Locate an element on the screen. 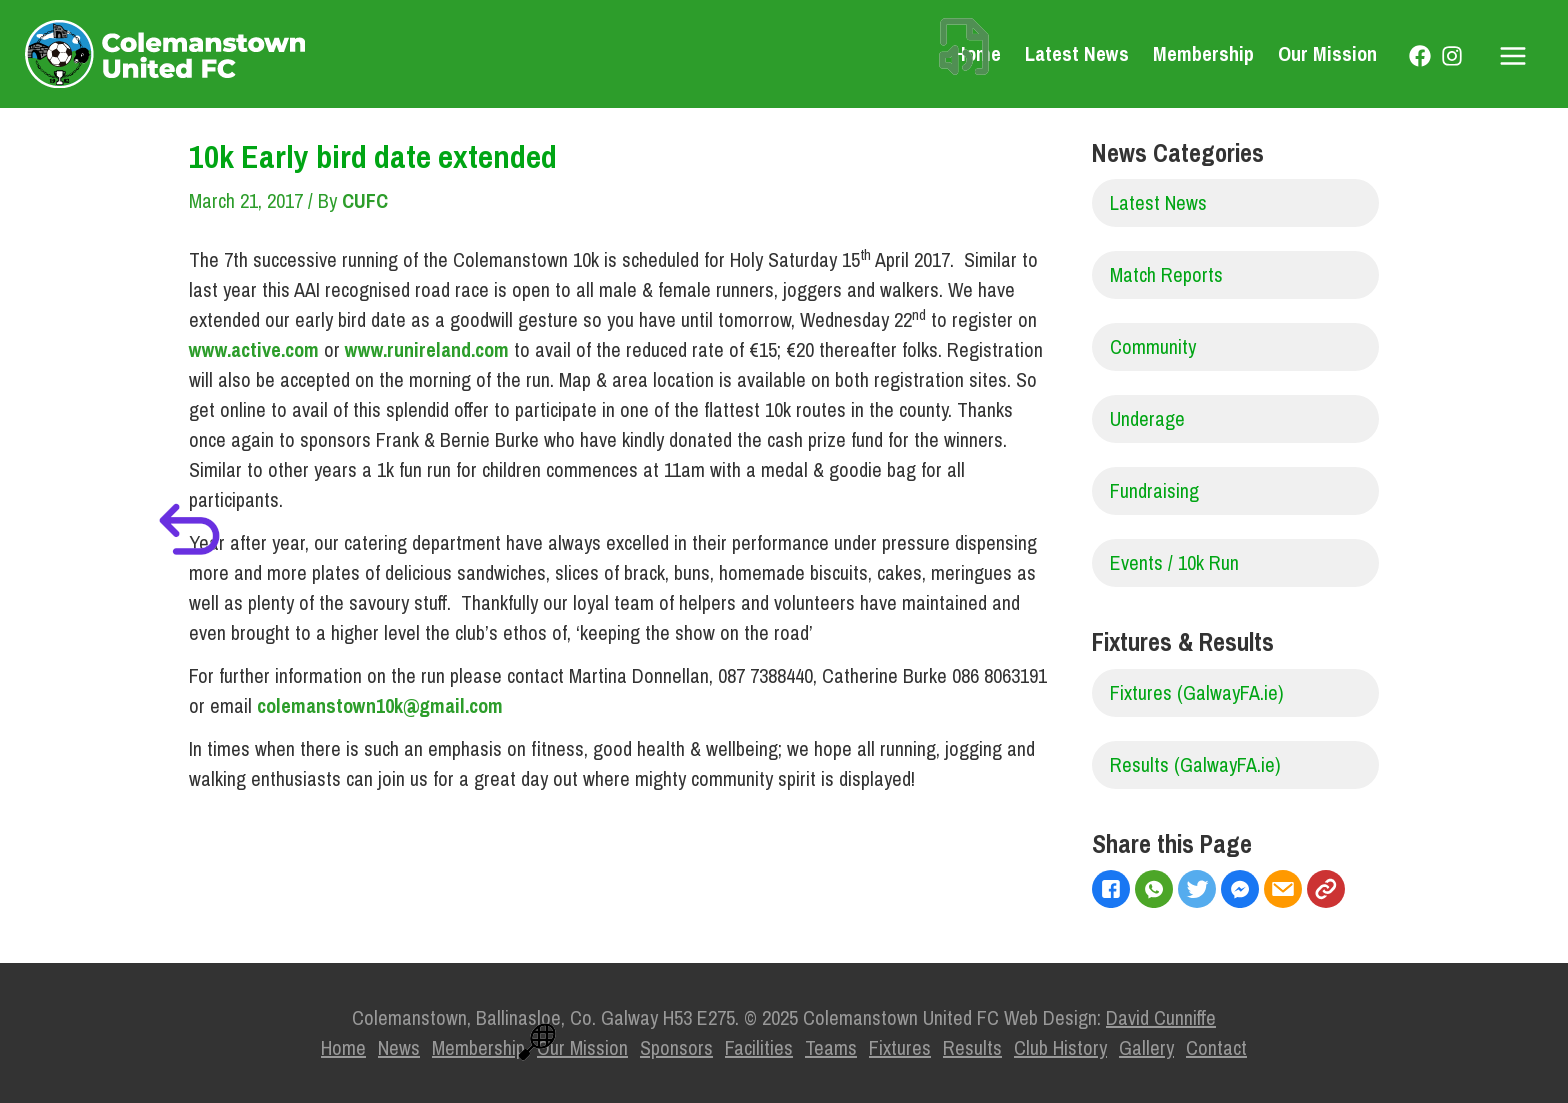 This screenshot has height=1103, width=1568. undo previous action is located at coordinates (189, 531).